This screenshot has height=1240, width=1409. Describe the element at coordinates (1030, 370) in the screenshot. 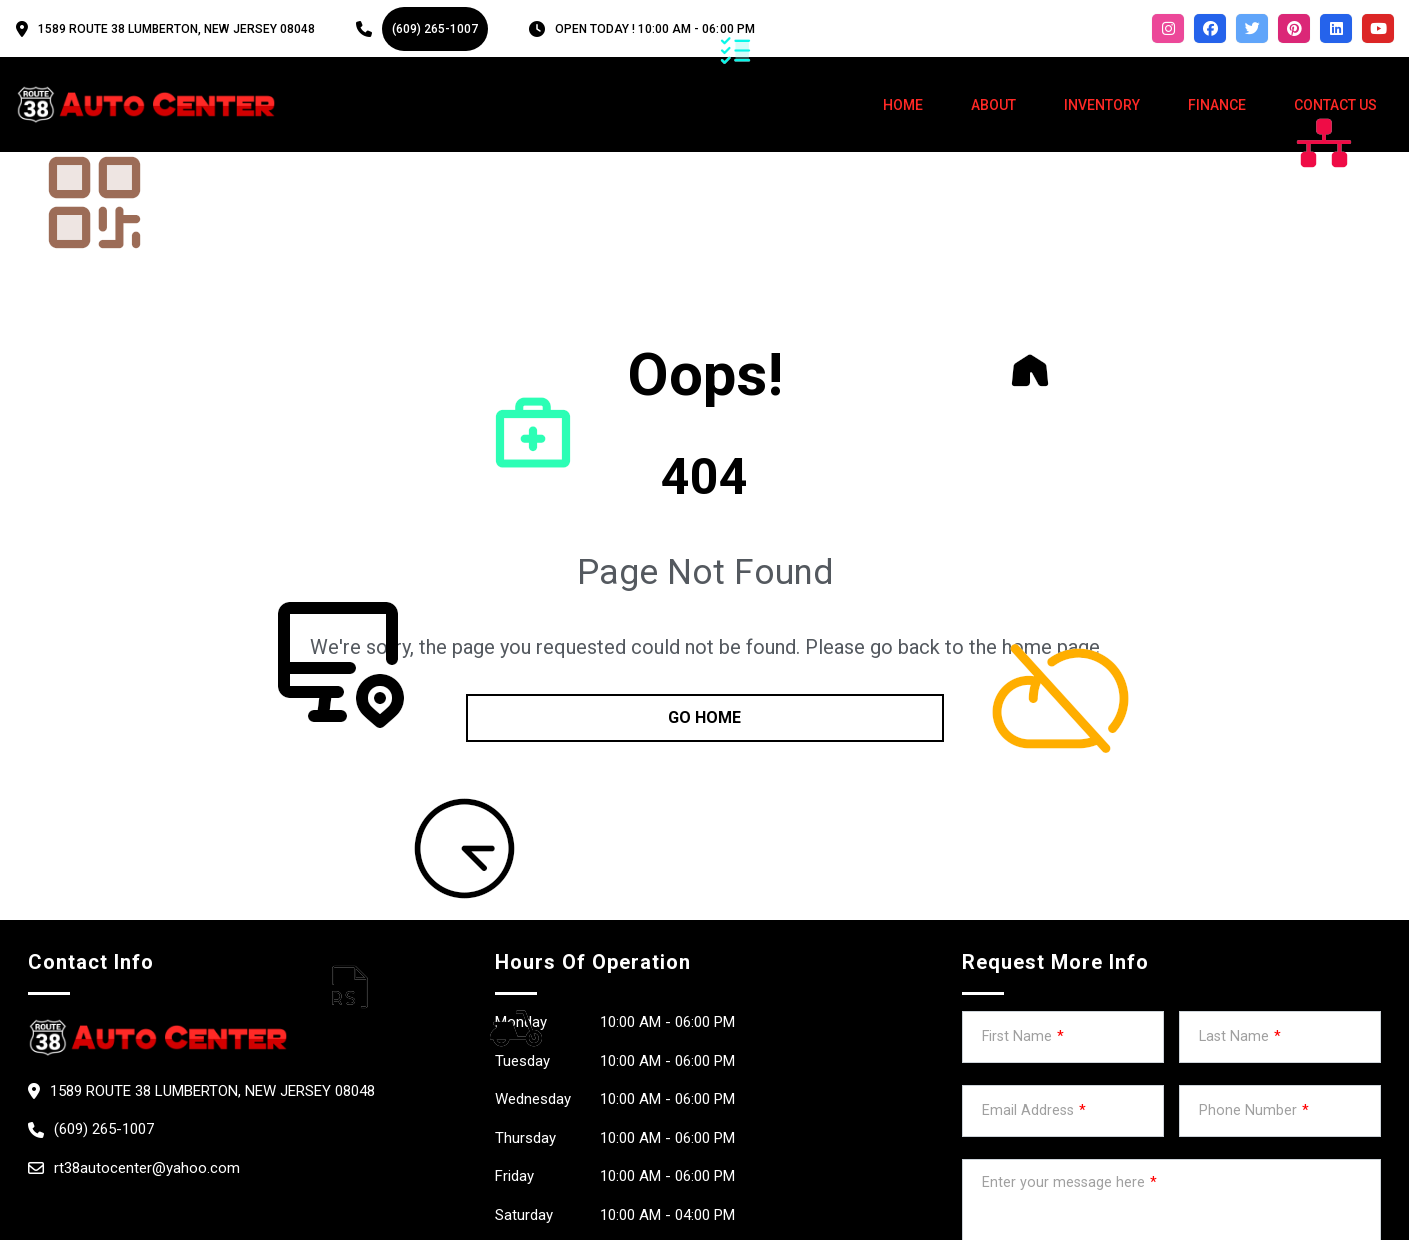

I see `access camping or outdoor activity information` at that location.